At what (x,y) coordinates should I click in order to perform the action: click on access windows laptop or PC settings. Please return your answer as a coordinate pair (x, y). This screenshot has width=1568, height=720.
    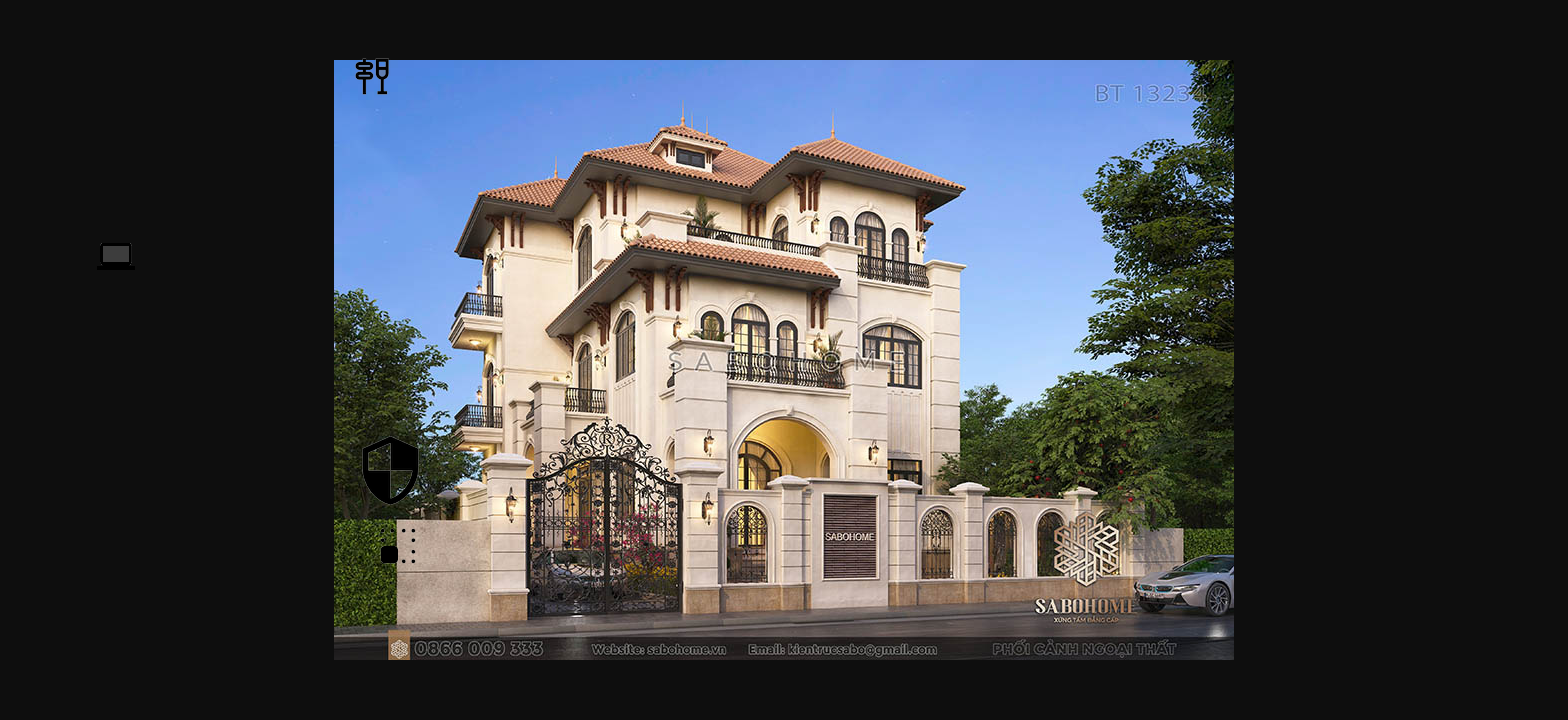
    Looking at the image, I should click on (116, 257).